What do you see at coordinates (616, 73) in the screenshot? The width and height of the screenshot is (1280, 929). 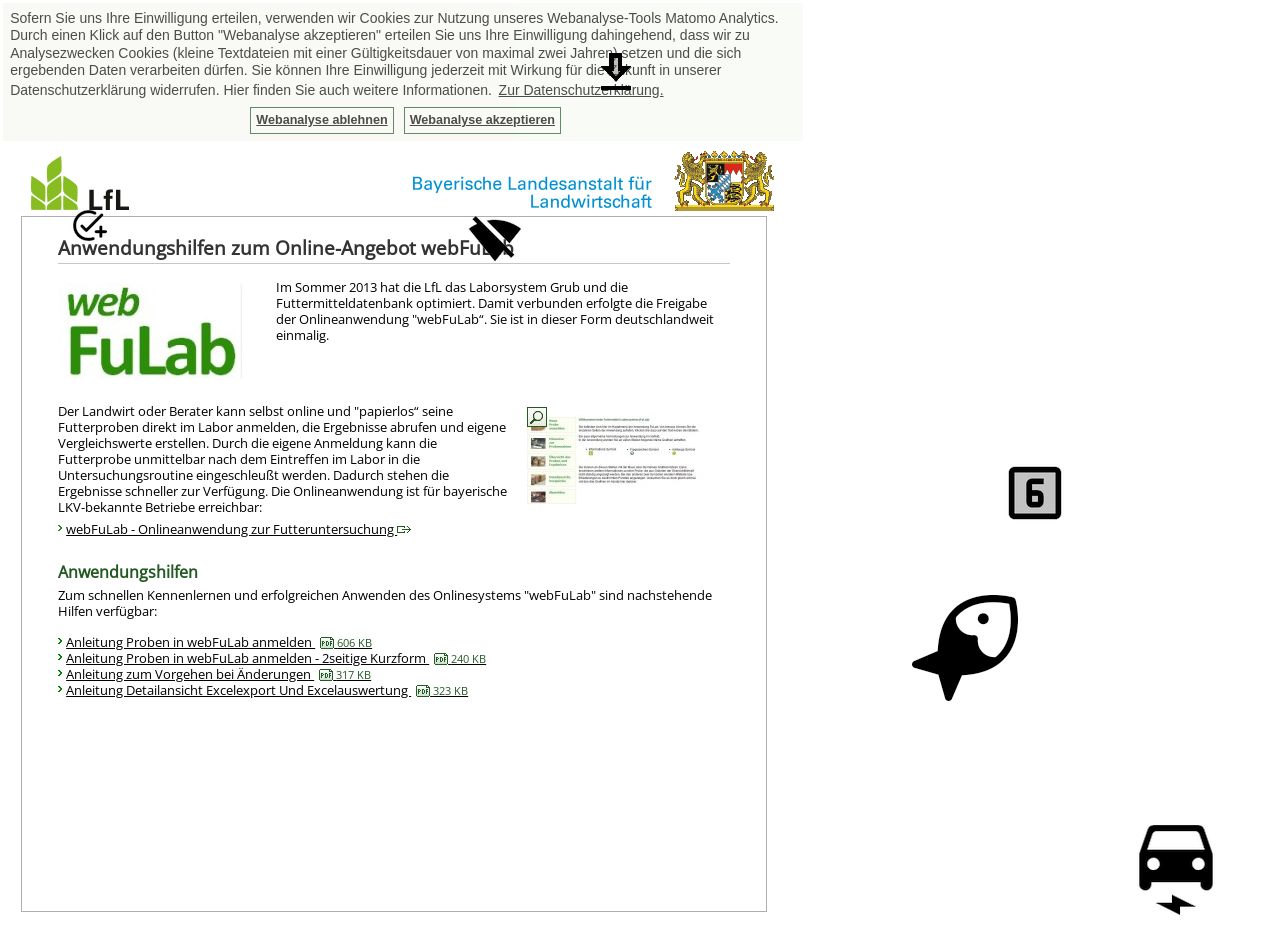 I see `download a file or content` at bounding box center [616, 73].